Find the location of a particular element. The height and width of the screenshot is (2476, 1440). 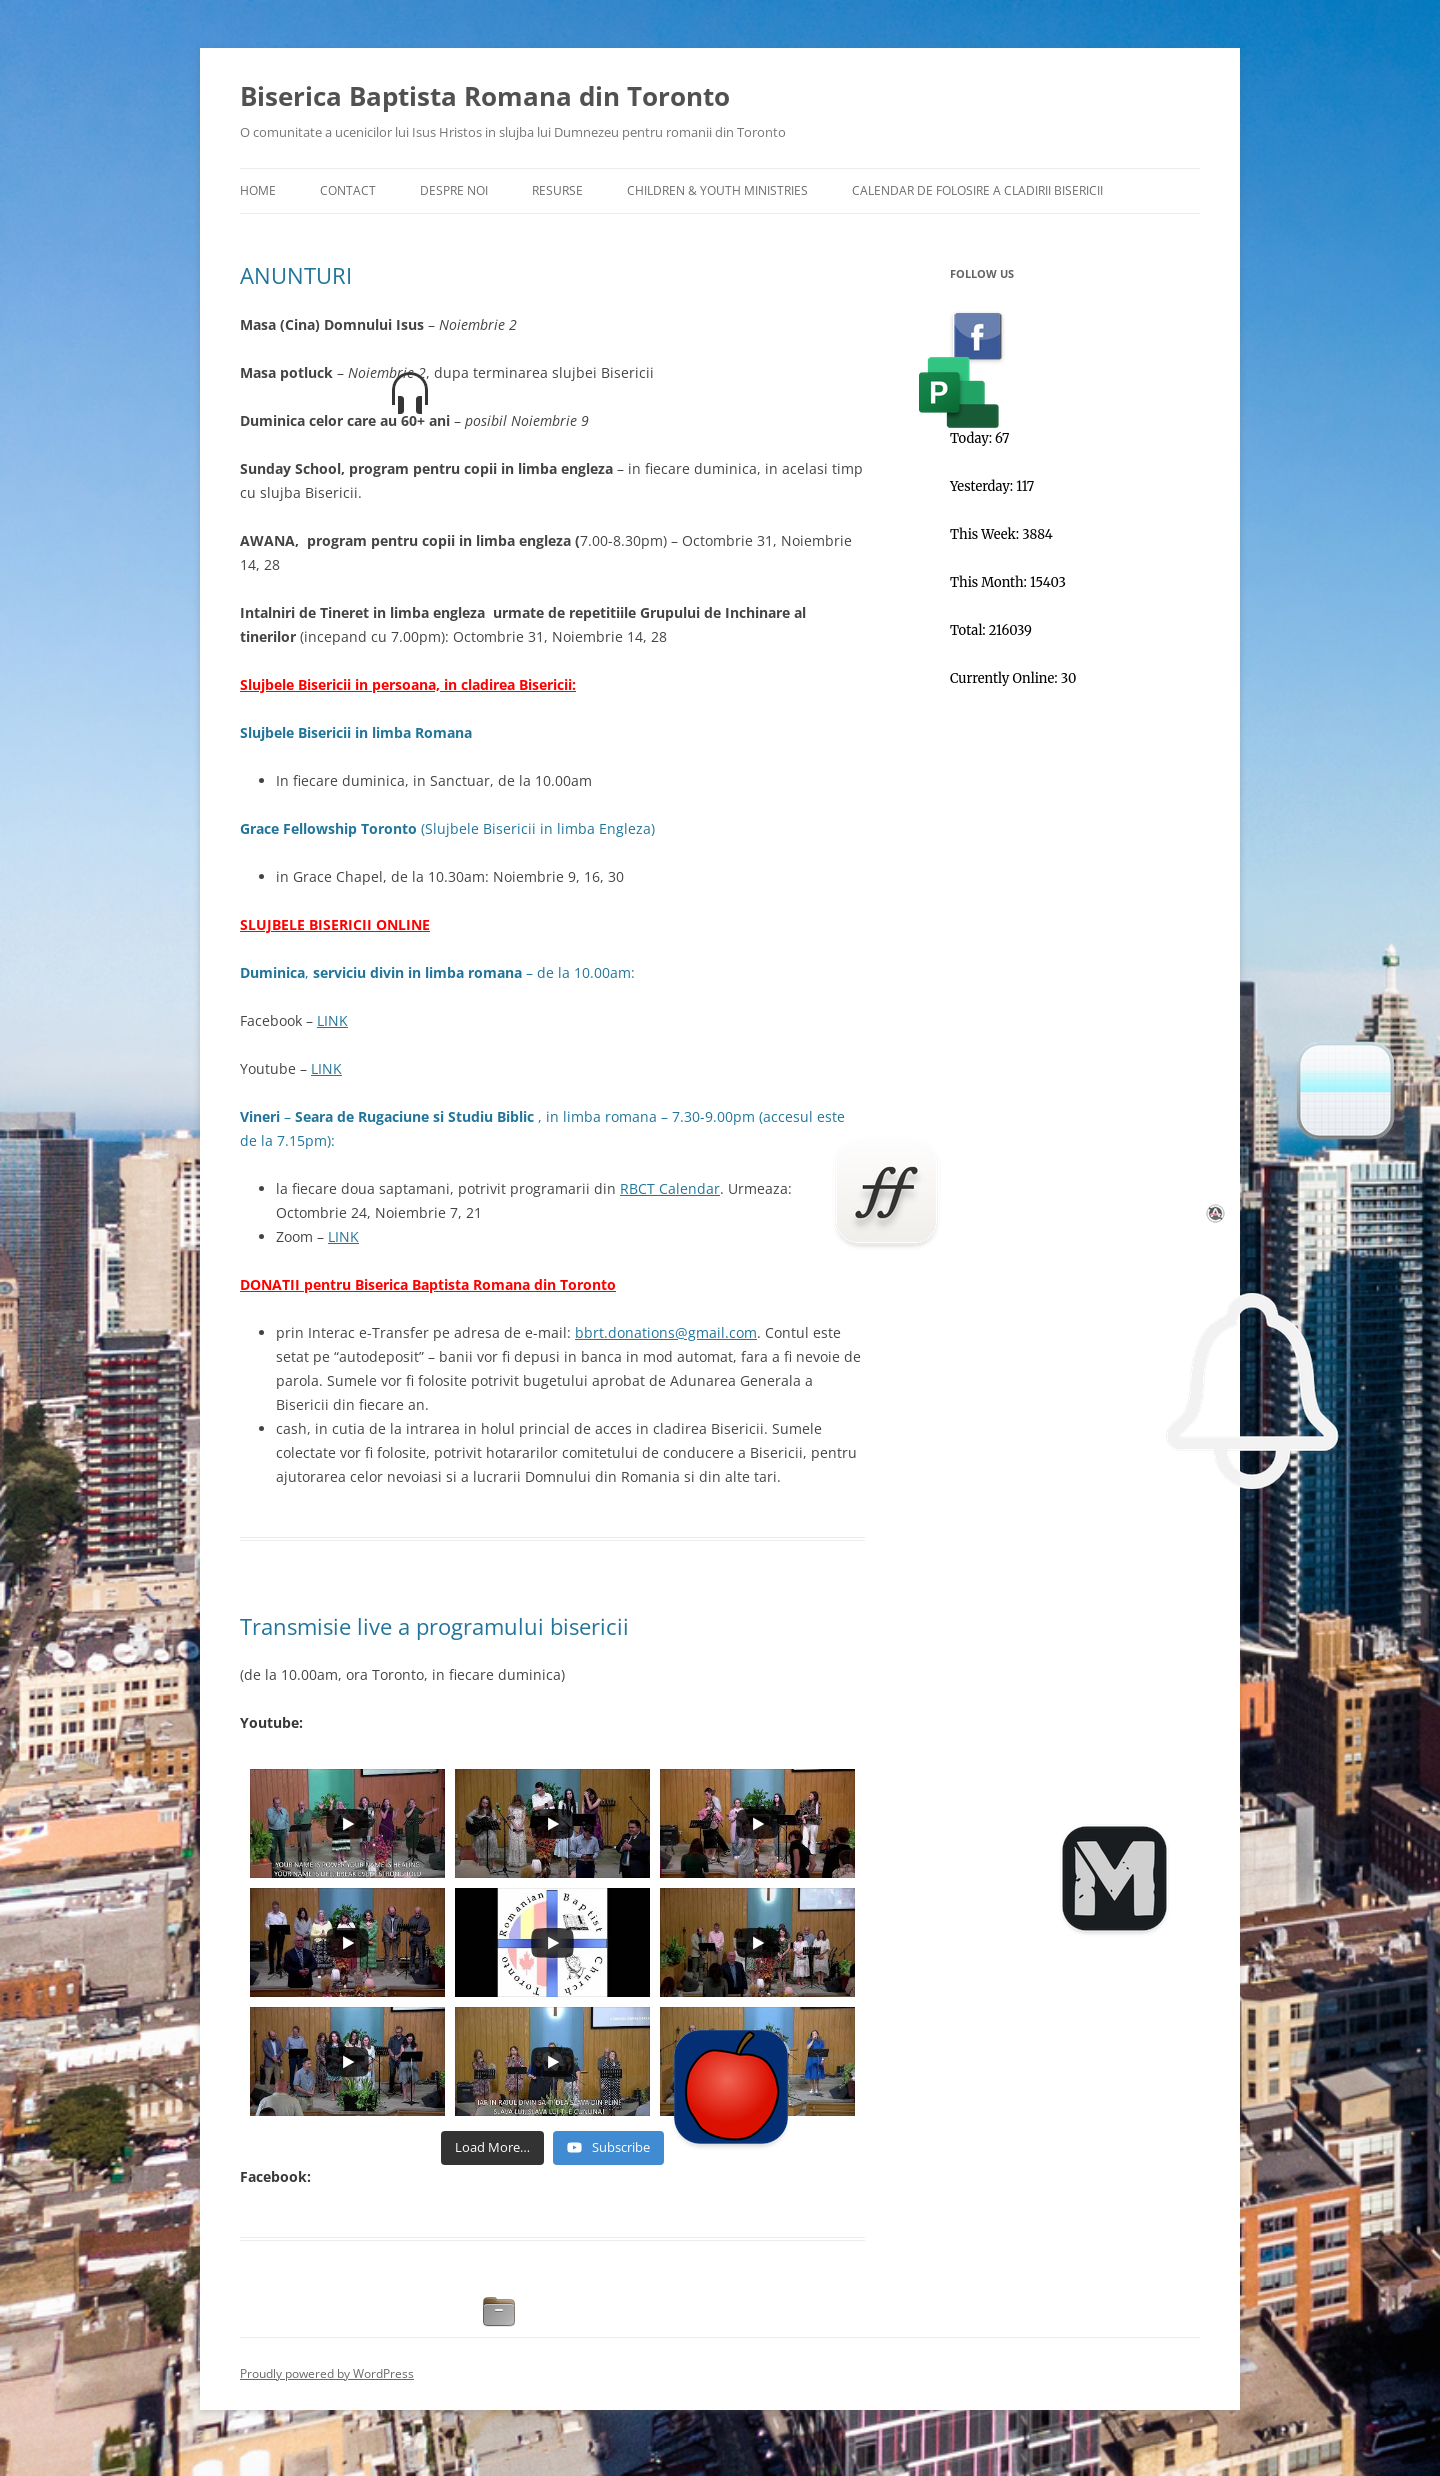

check for available software updates is located at coordinates (1215, 1213).